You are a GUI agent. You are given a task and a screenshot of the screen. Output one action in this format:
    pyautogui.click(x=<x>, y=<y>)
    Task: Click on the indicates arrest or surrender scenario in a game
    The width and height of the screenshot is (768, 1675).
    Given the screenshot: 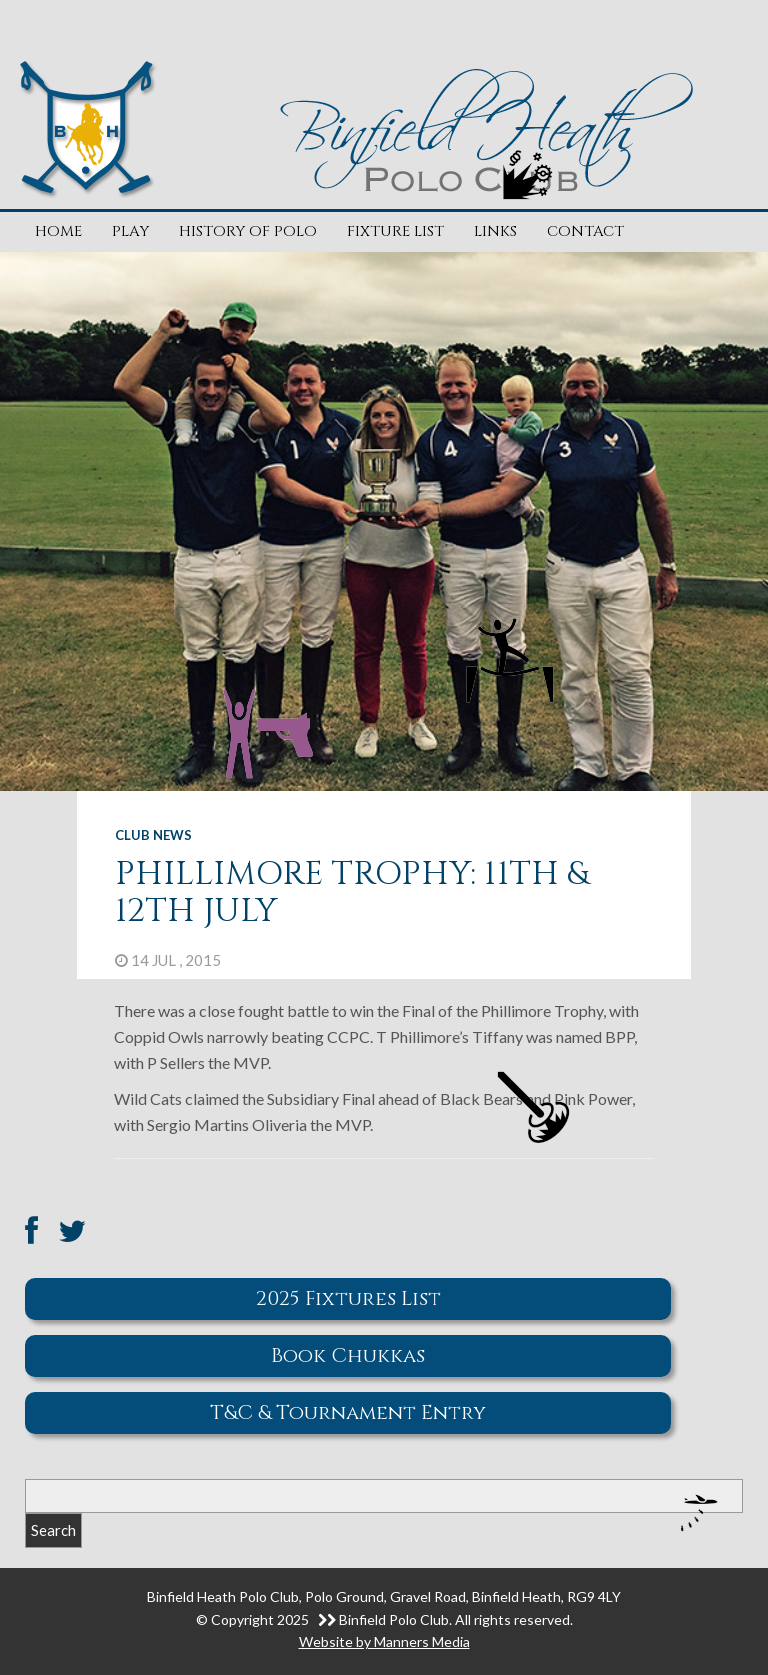 What is the action you would take?
    pyautogui.click(x=268, y=734)
    